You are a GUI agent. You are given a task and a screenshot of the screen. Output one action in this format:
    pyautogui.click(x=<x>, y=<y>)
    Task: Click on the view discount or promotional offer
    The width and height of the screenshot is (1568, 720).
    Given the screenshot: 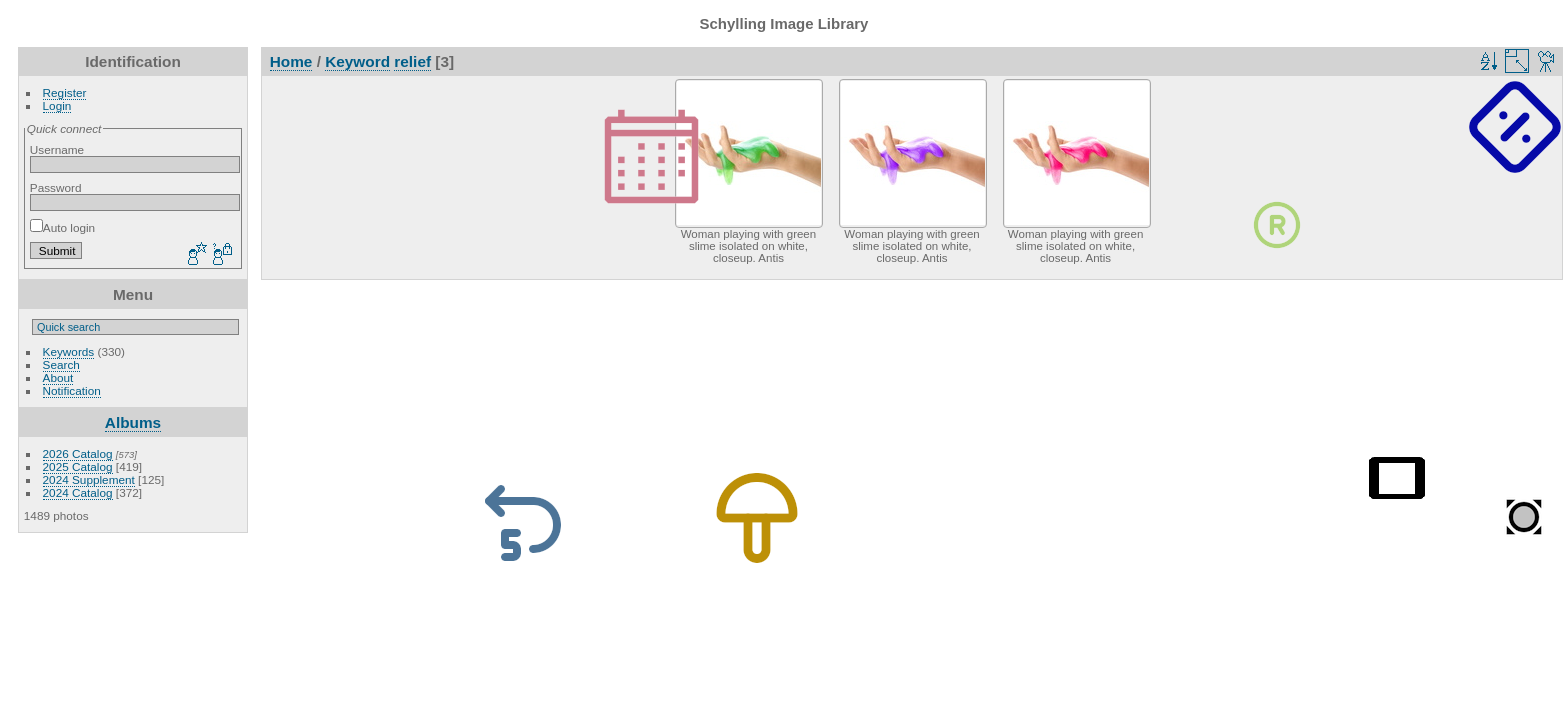 What is the action you would take?
    pyautogui.click(x=1515, y=127)
    